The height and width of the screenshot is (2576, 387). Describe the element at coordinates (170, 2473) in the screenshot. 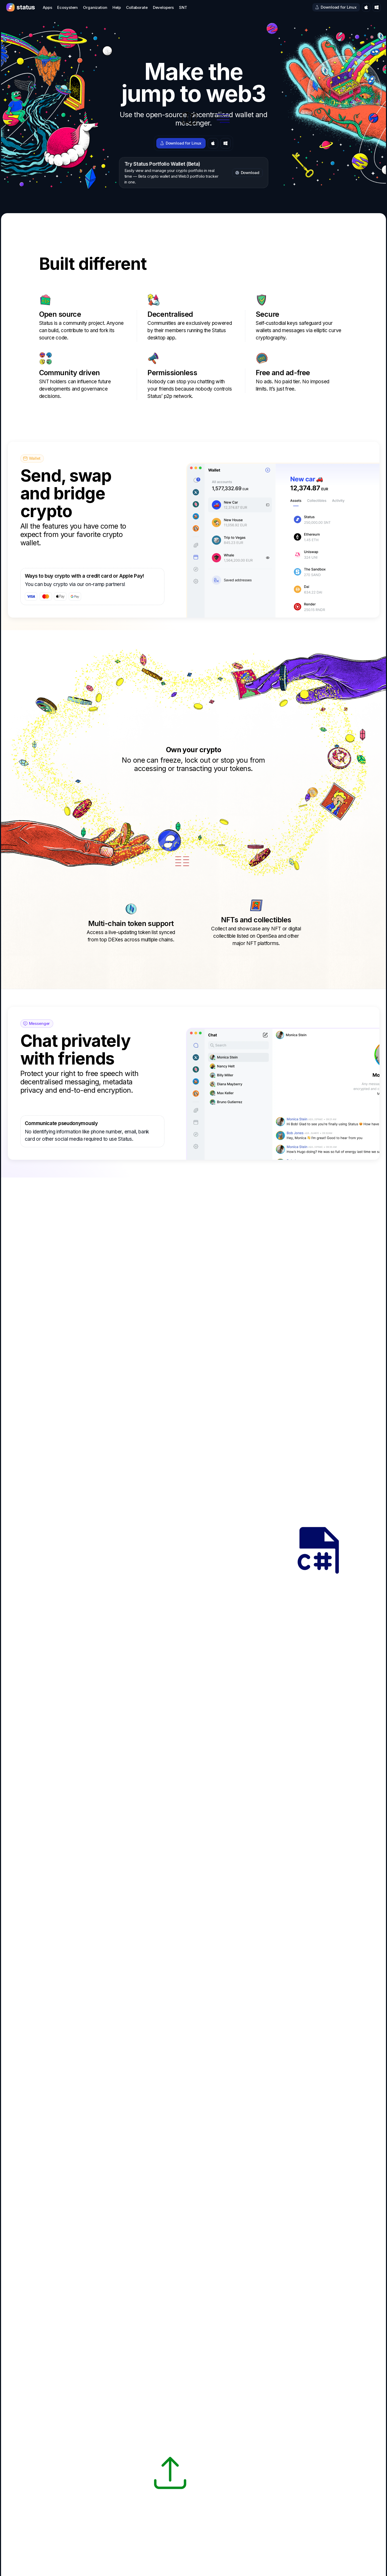

I see `upload a file or document` at that location.